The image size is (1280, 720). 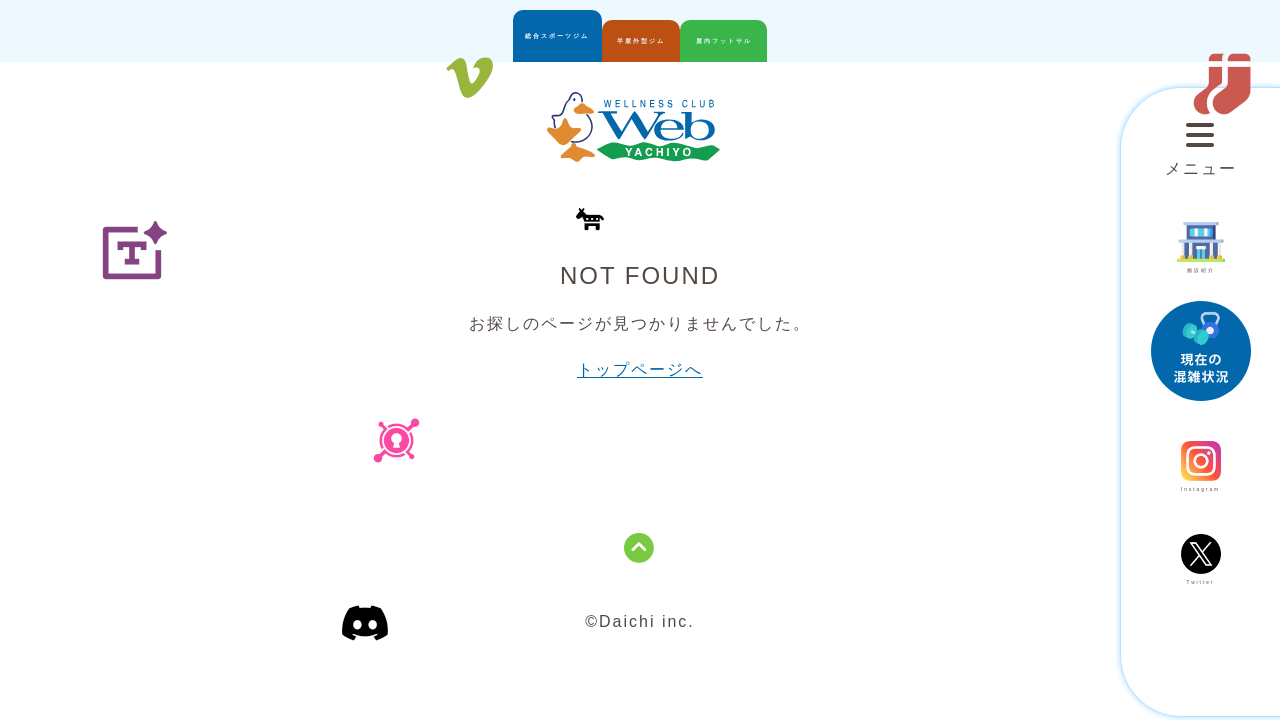 I want to click on open the Vimeo app, so click(x=469, y=77).